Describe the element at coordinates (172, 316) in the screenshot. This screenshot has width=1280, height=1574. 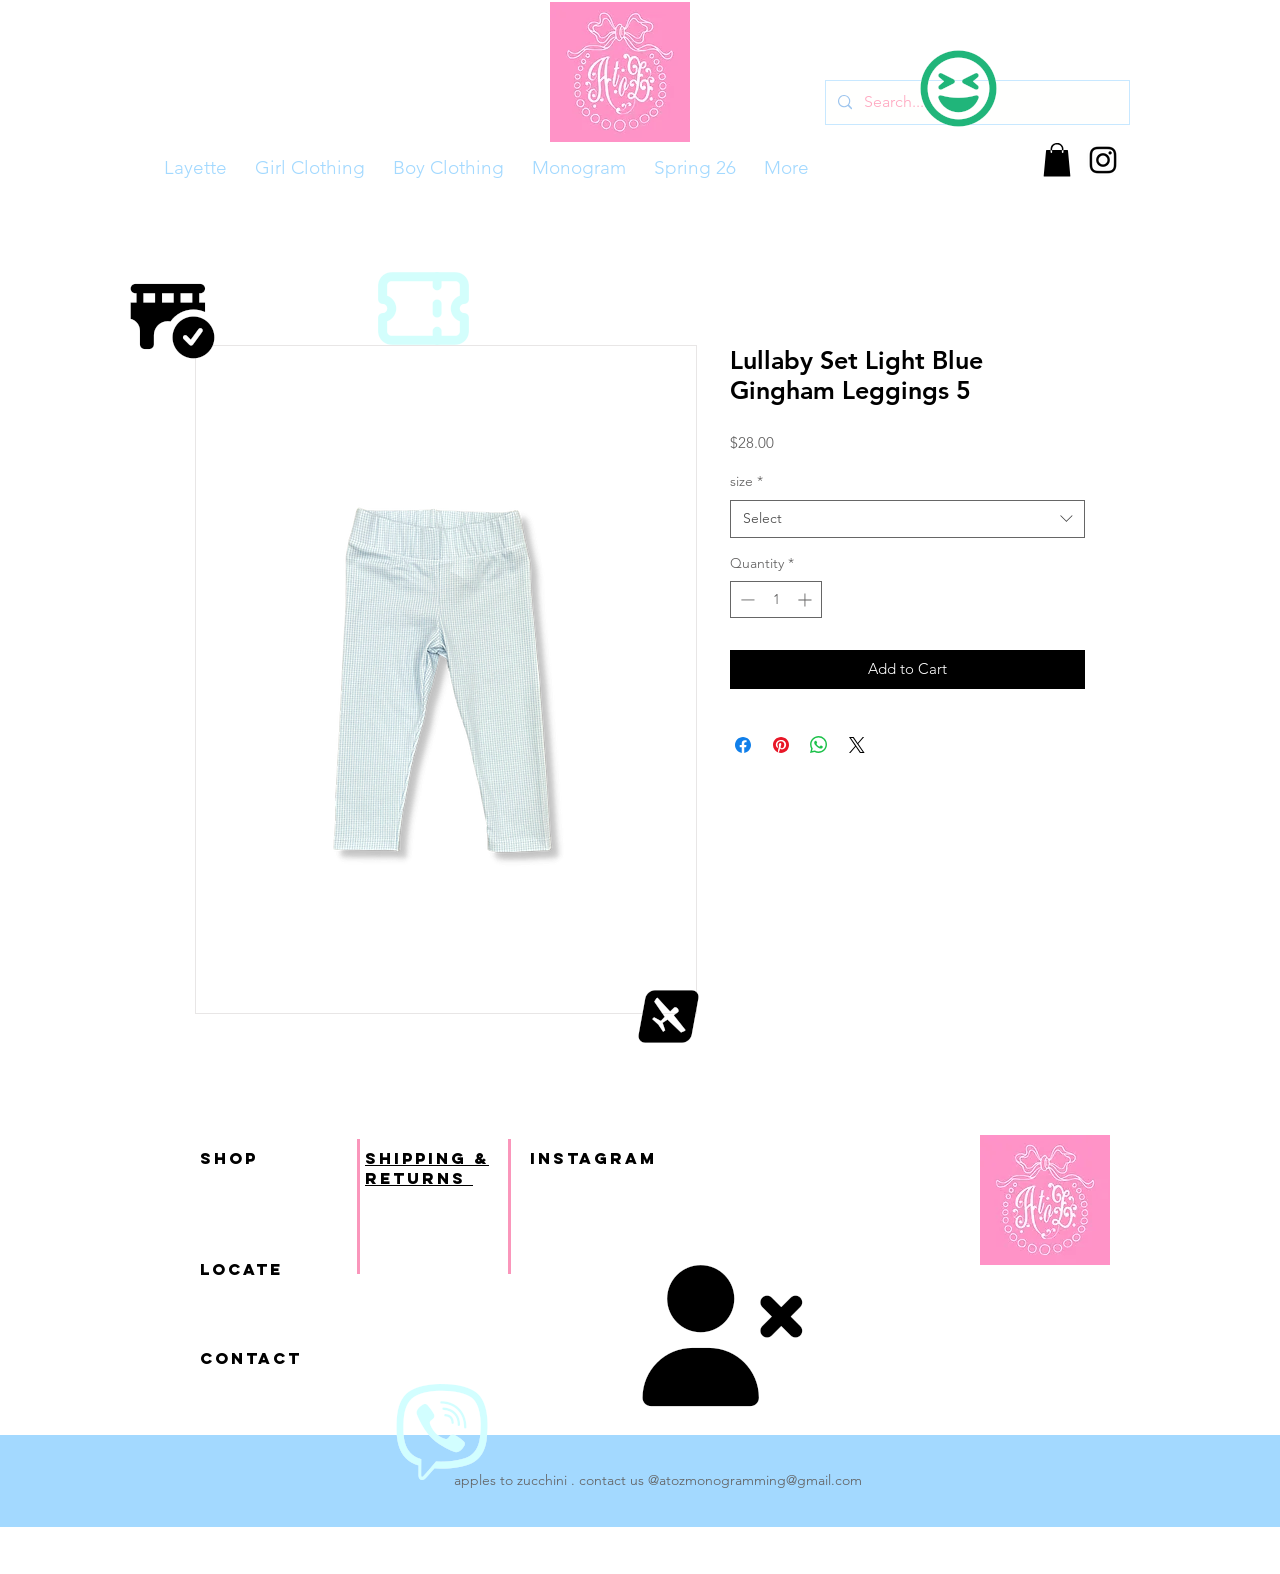
I see `bridge inspection verified or approved` at that location.